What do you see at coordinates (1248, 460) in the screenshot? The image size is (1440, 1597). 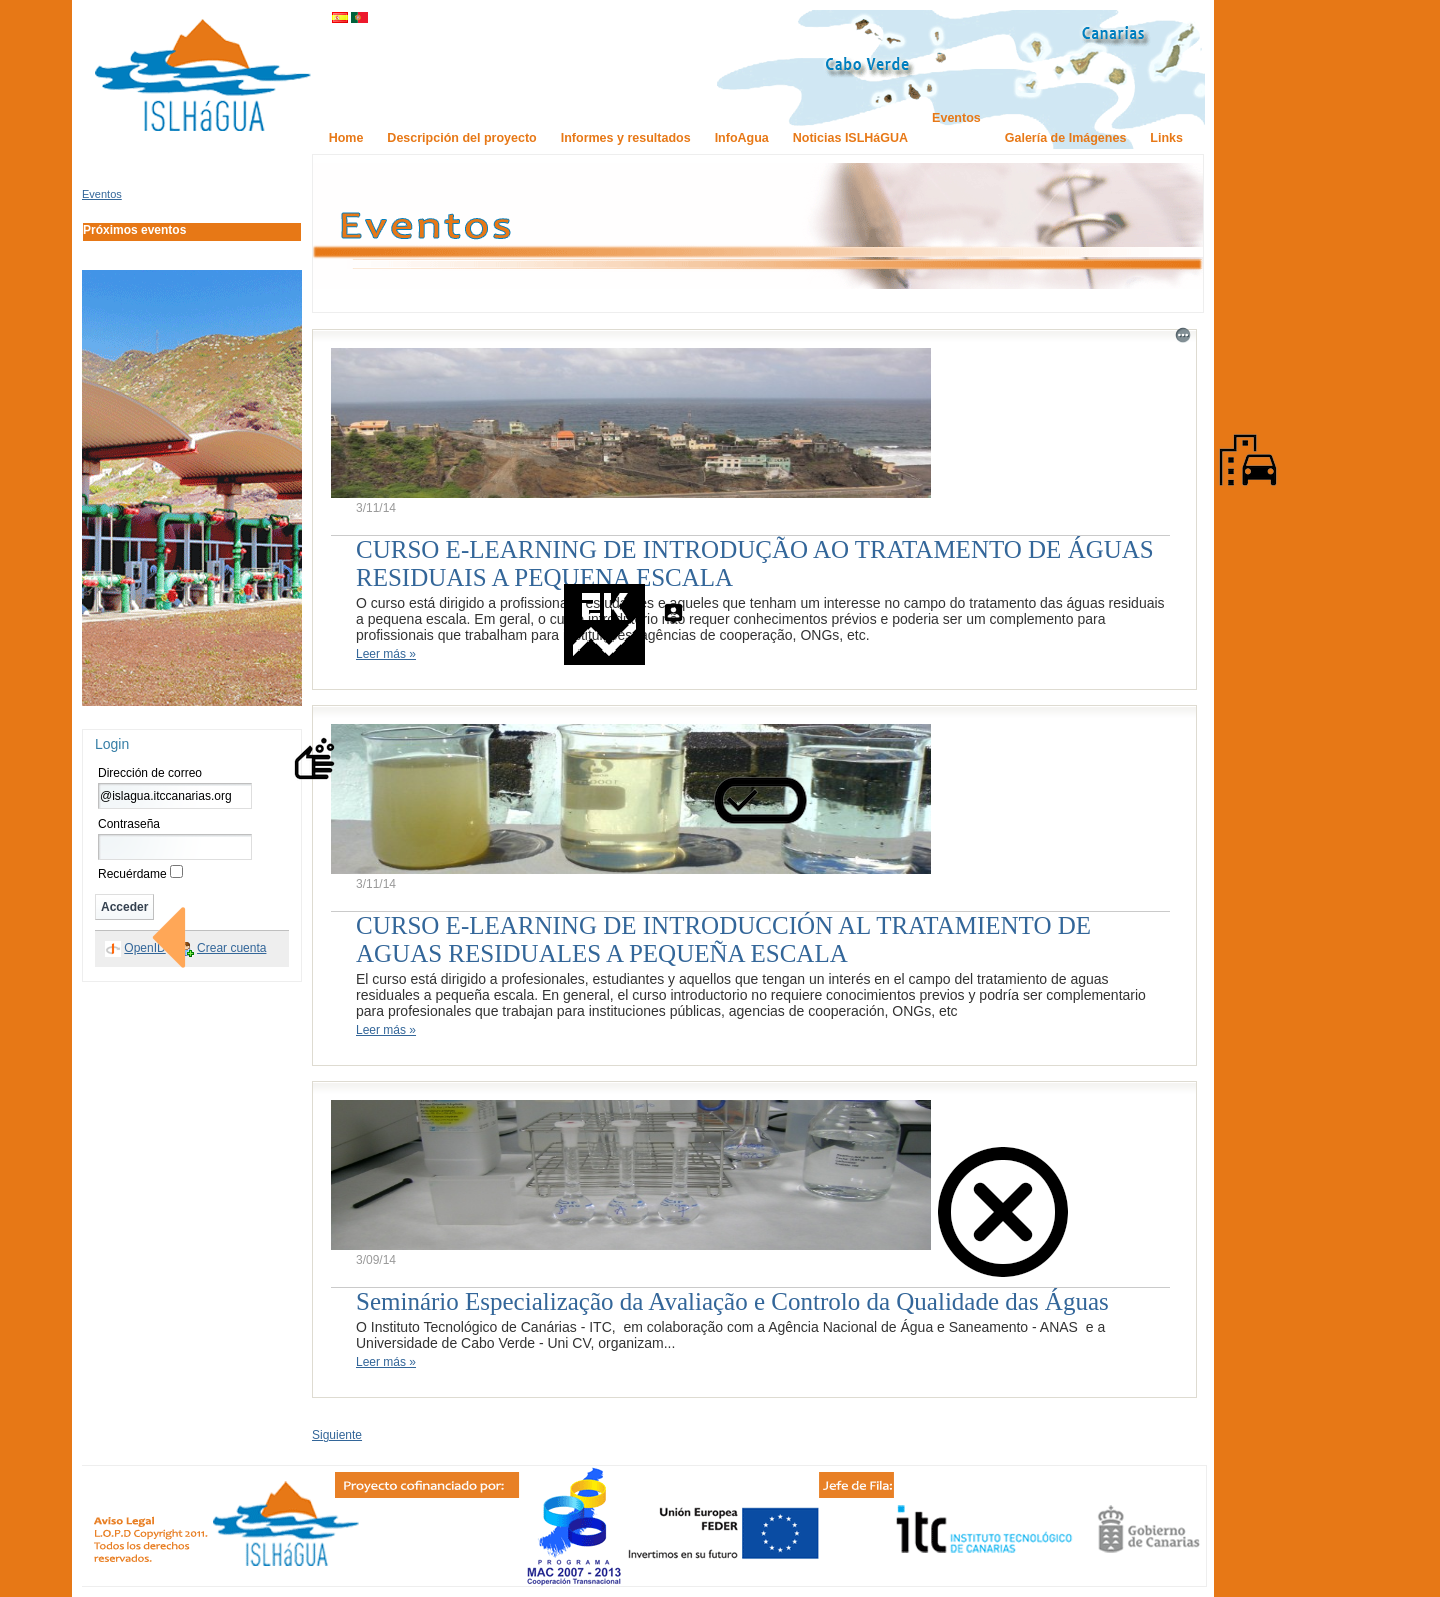 I see `access transportation or commute options` at bounding box center [1248, 460].